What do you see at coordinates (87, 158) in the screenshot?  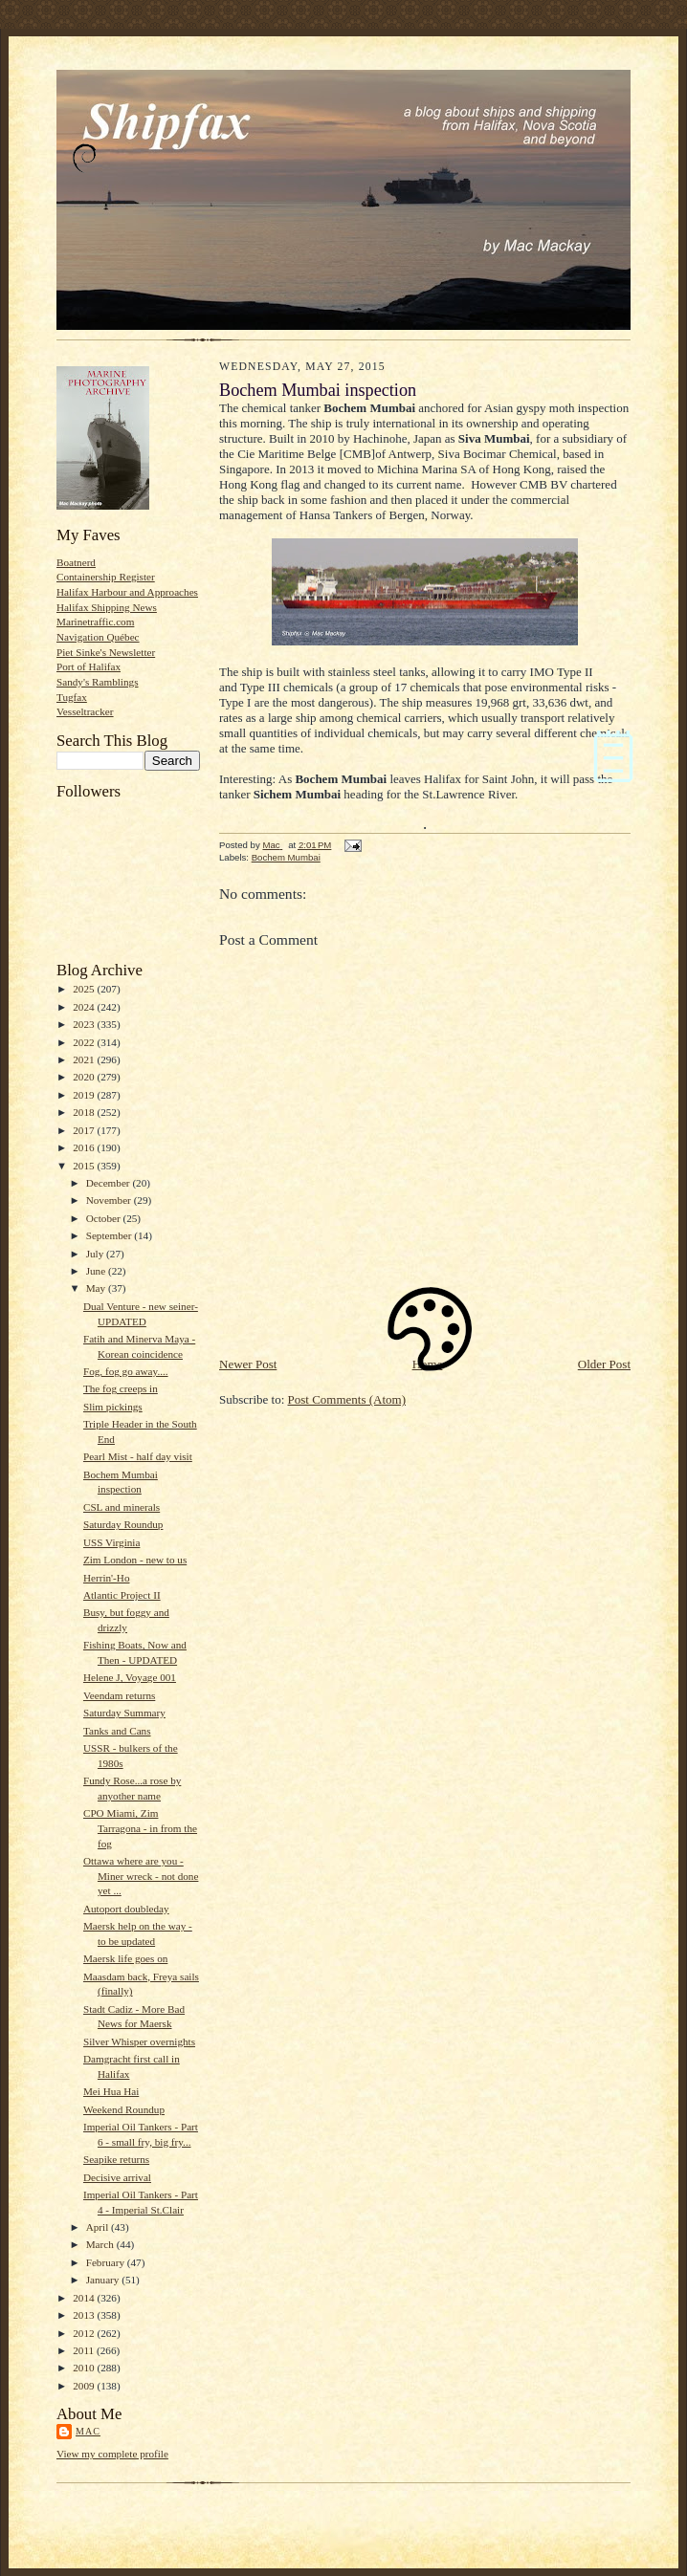 I see `open a debian linux terminal session` at bounding box center [87, 158].